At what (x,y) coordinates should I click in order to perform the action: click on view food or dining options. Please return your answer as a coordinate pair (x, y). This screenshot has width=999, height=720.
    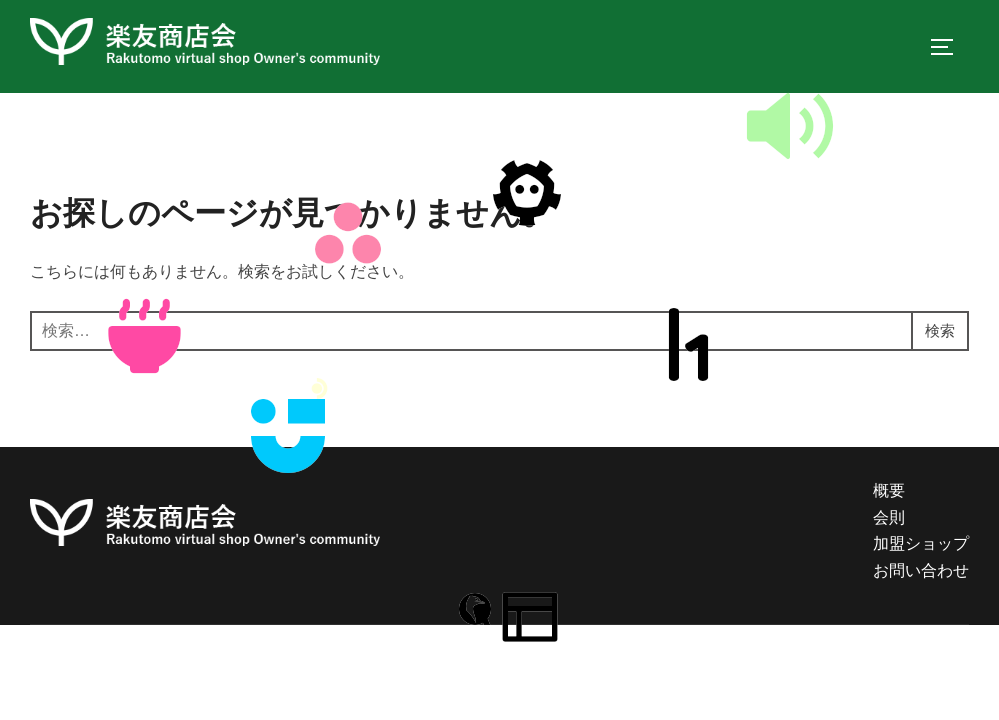
    Looking at the image, I should click on (144, 340).